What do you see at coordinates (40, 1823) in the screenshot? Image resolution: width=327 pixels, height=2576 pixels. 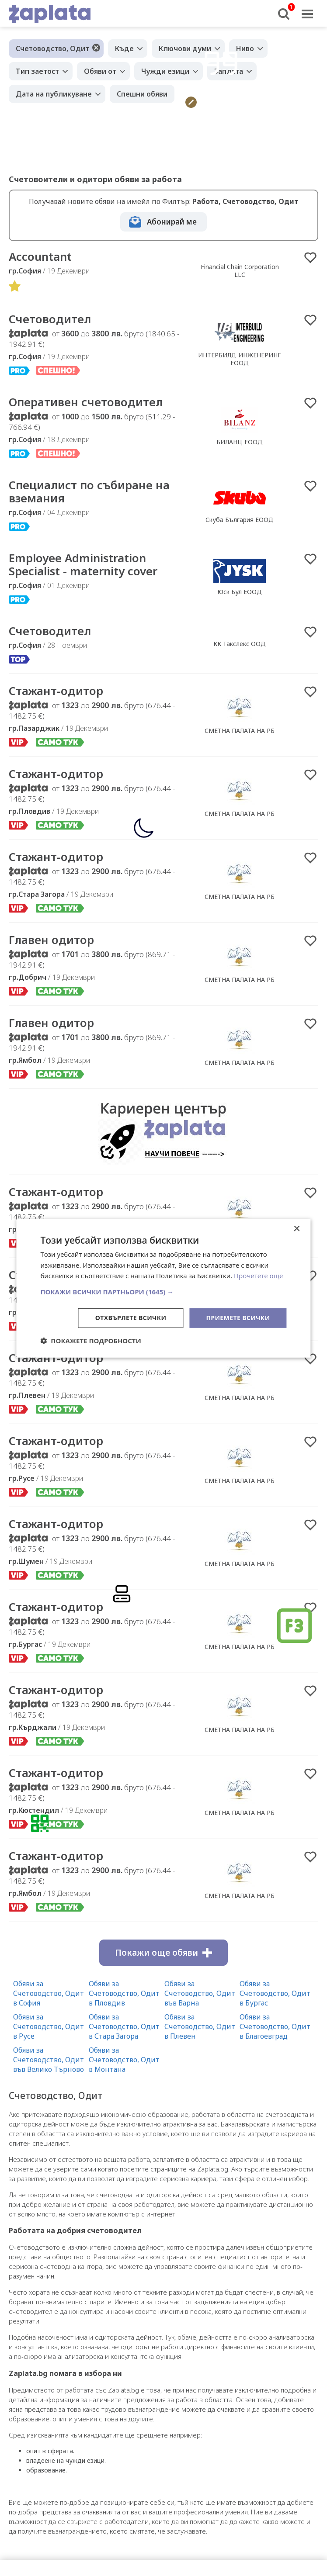 I see `scan or generate a QR code` at bounding box center [40, 1823].